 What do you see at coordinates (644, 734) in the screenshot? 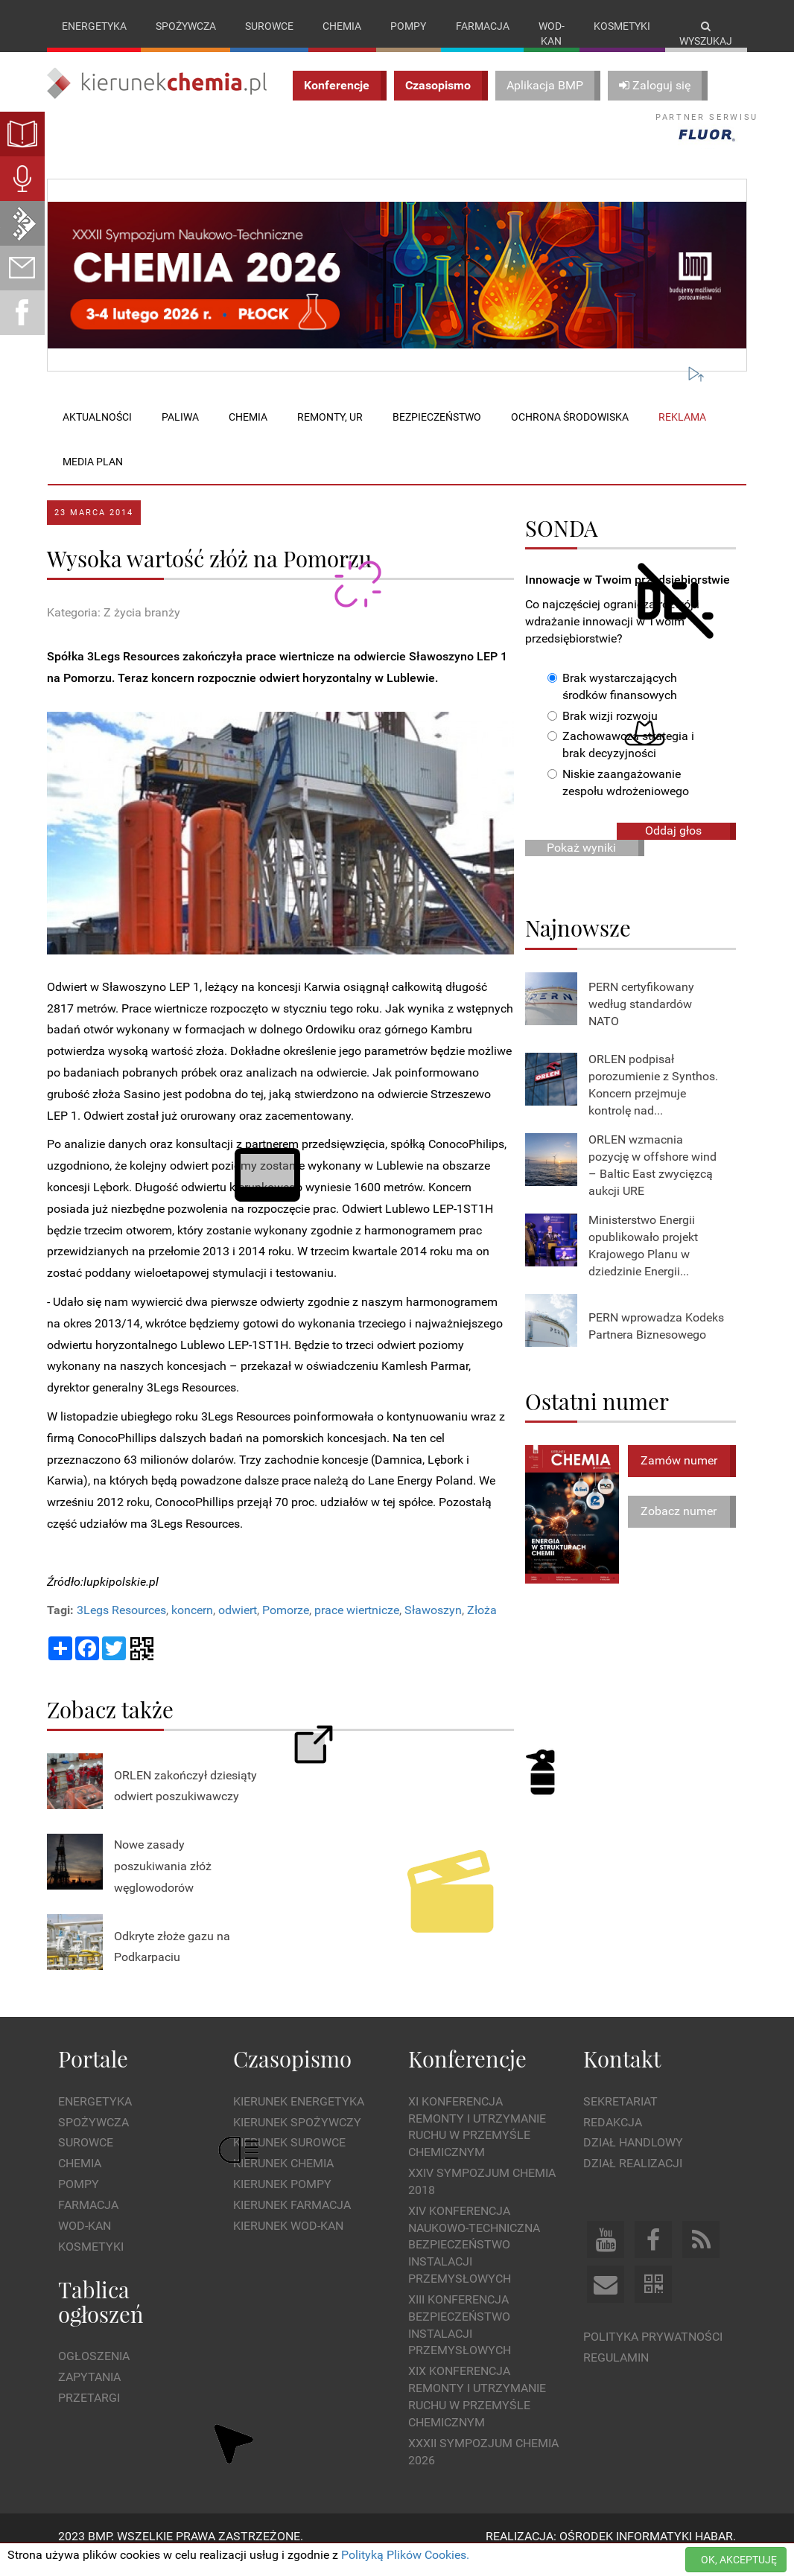
I see `select western or country theme` at bounding box center [644, 734].